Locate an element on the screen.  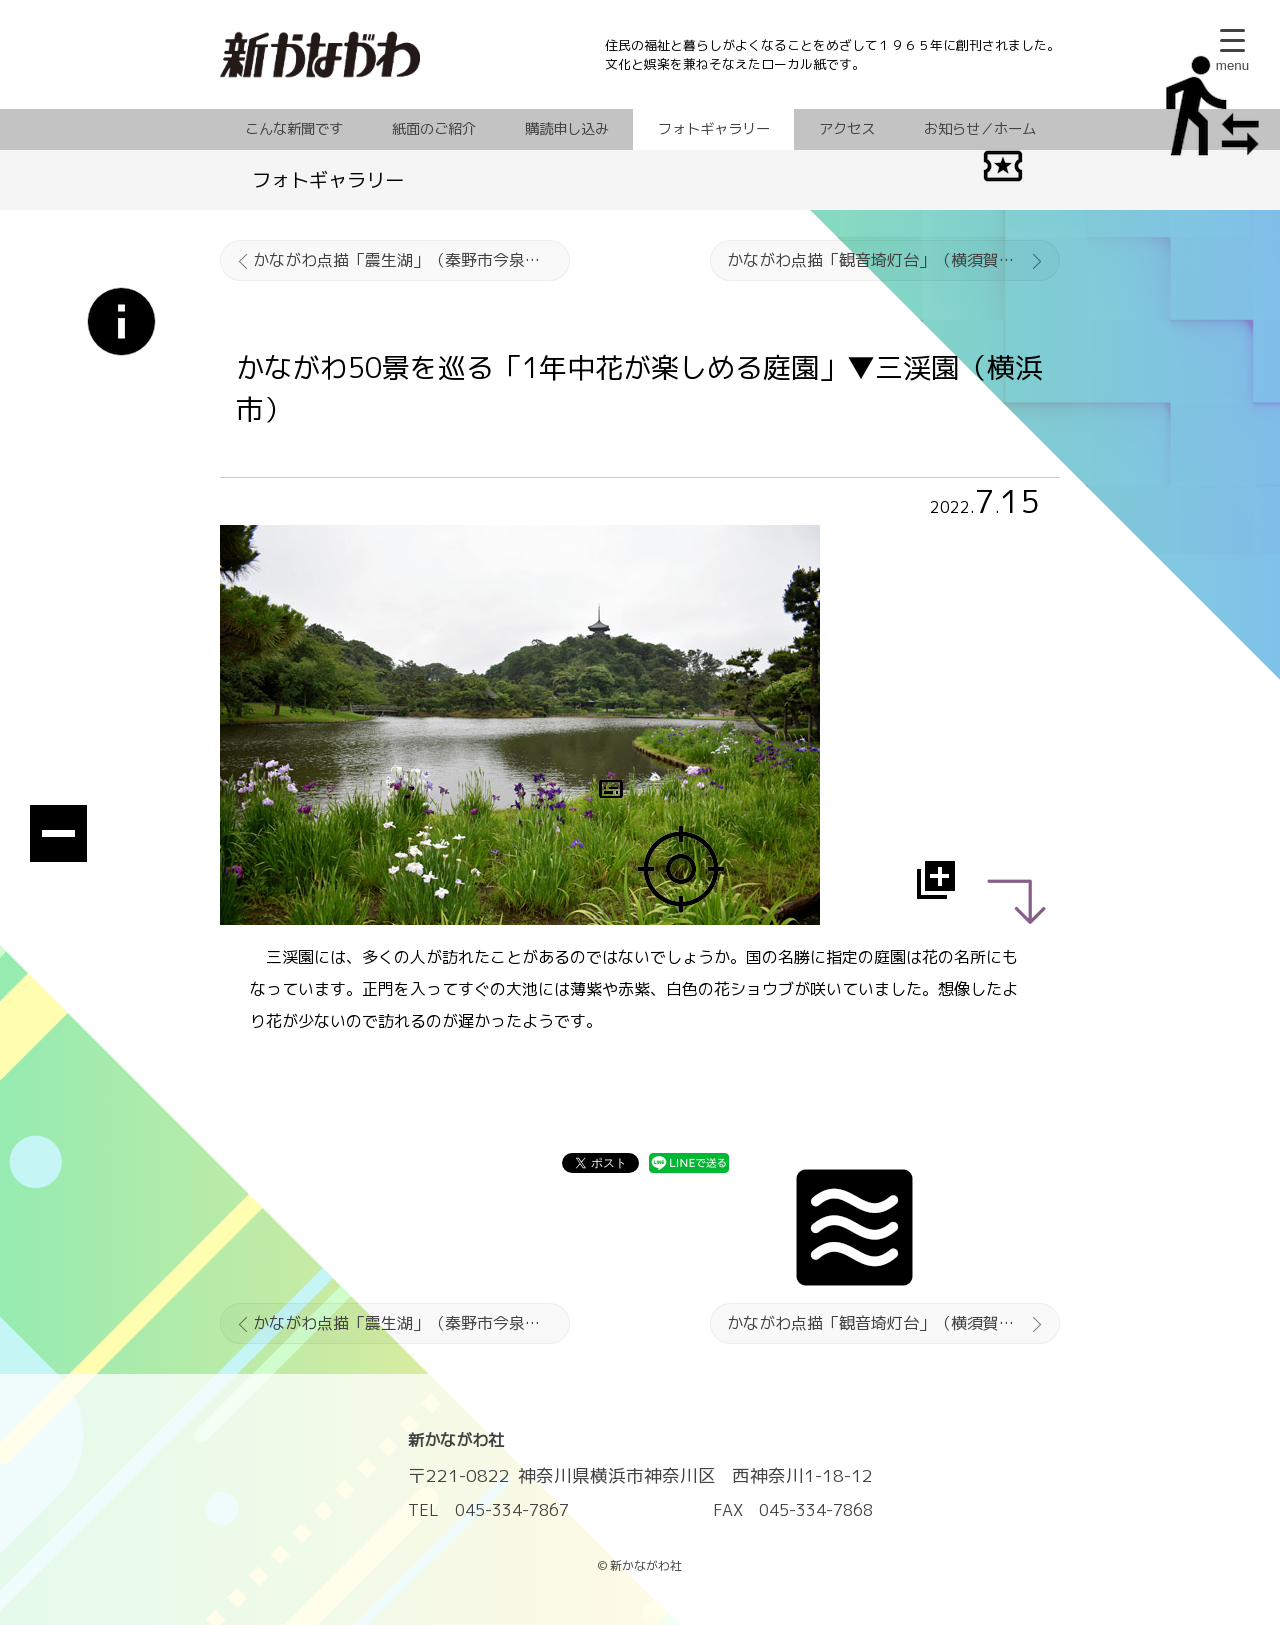
enable subtitles or closed captions is located at coordinates (611, 789).